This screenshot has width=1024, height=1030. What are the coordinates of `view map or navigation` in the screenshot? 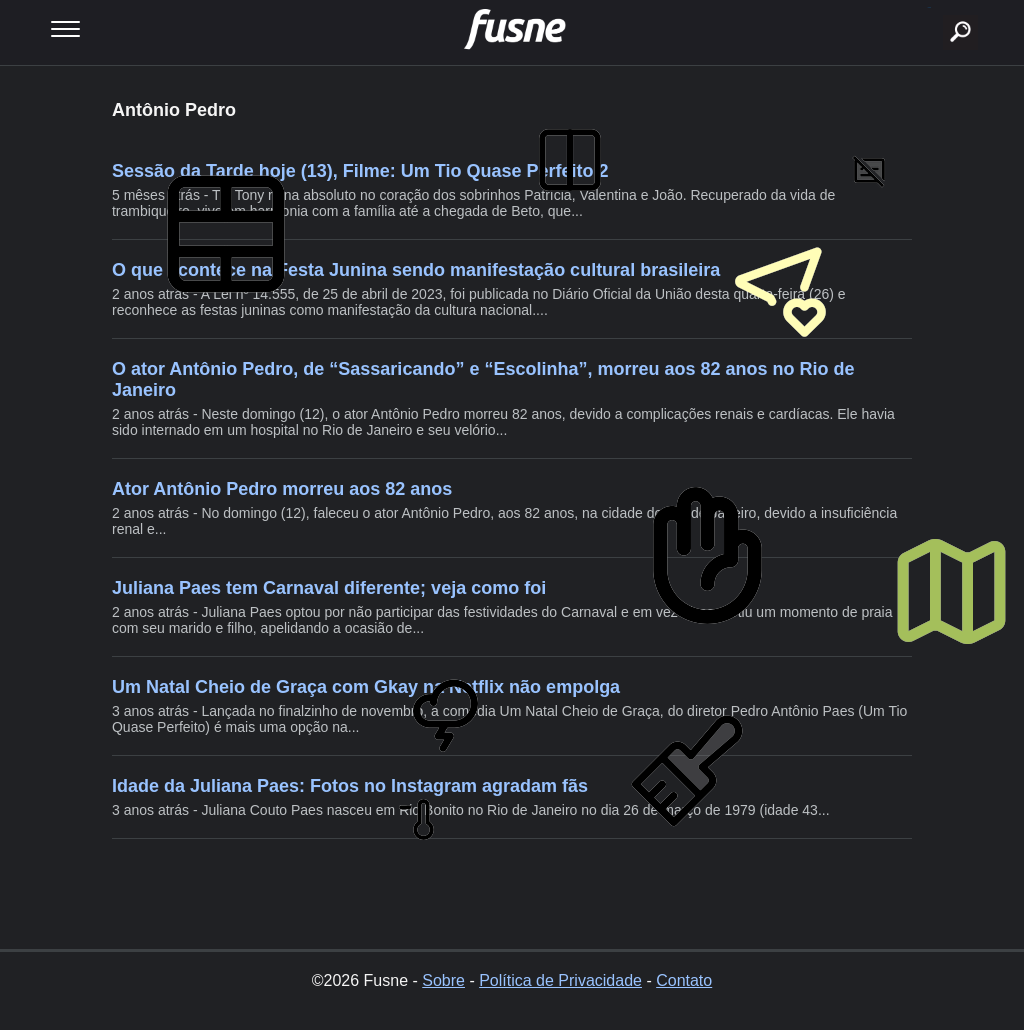 It's located at (951, 591).